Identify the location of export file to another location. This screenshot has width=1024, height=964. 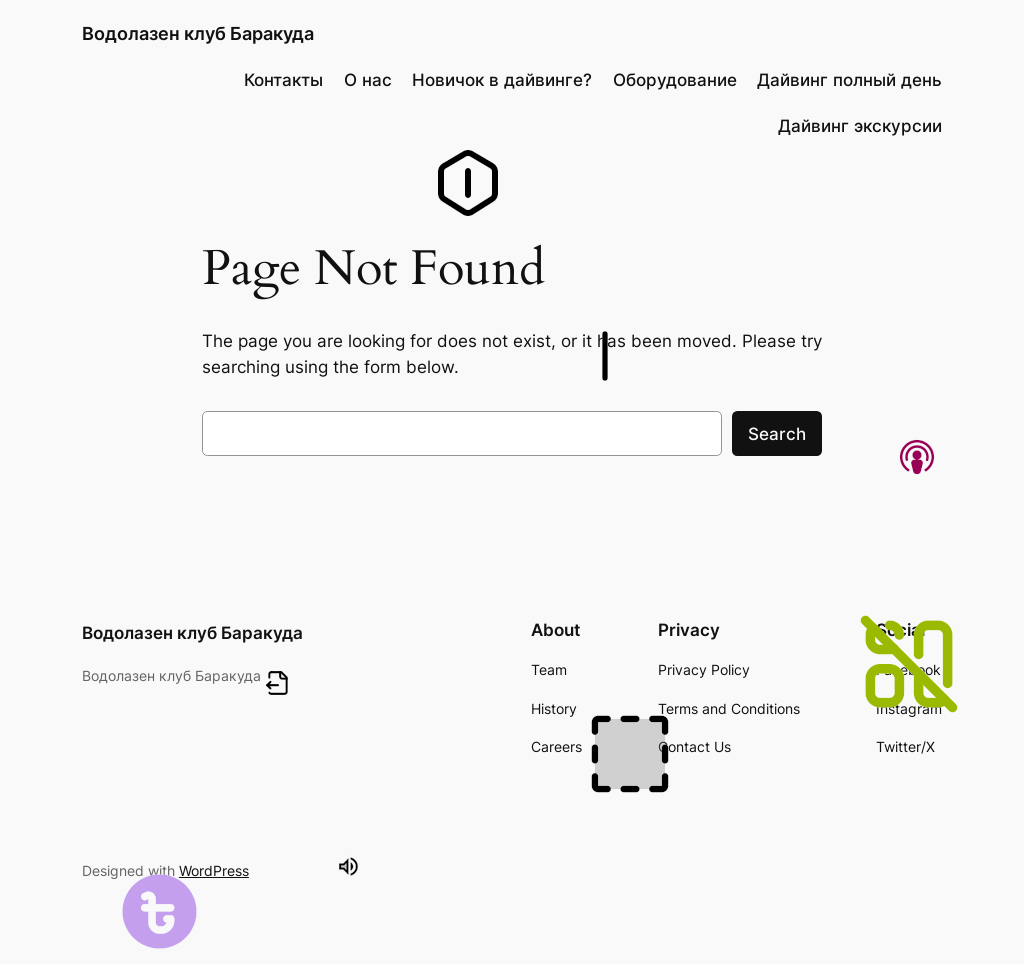
(278, 683).